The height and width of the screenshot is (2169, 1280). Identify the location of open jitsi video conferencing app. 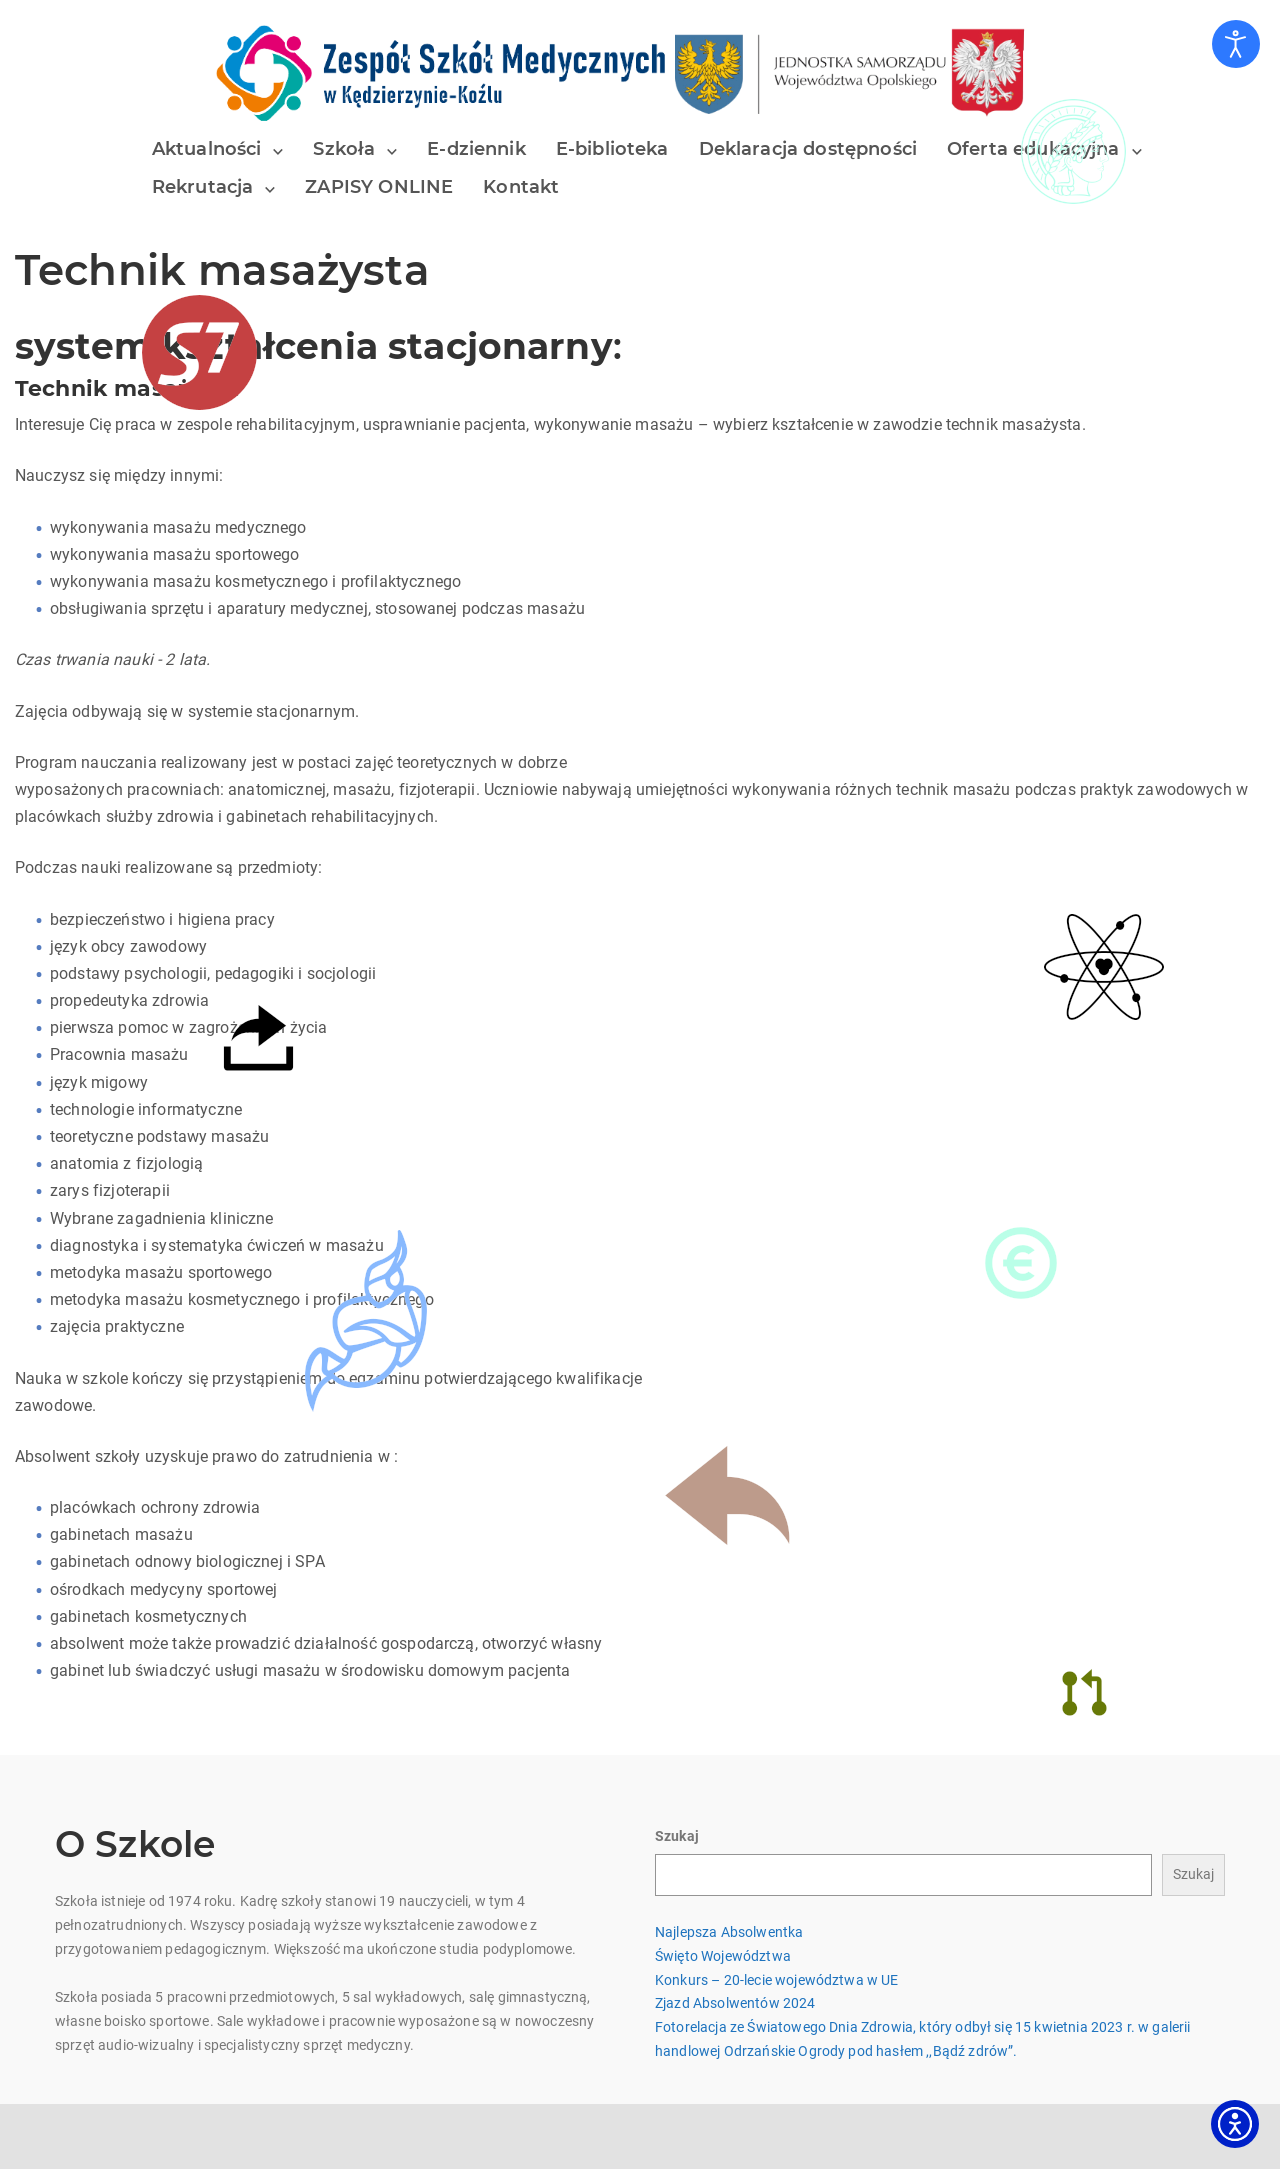
(366, 1321).